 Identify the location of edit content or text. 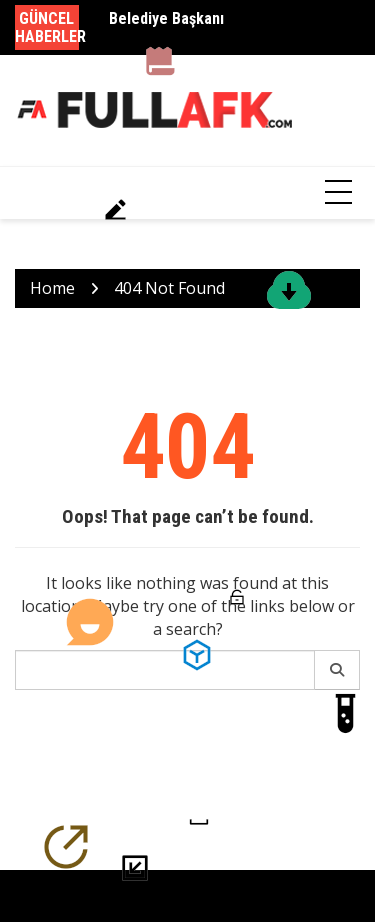
(115, 209).